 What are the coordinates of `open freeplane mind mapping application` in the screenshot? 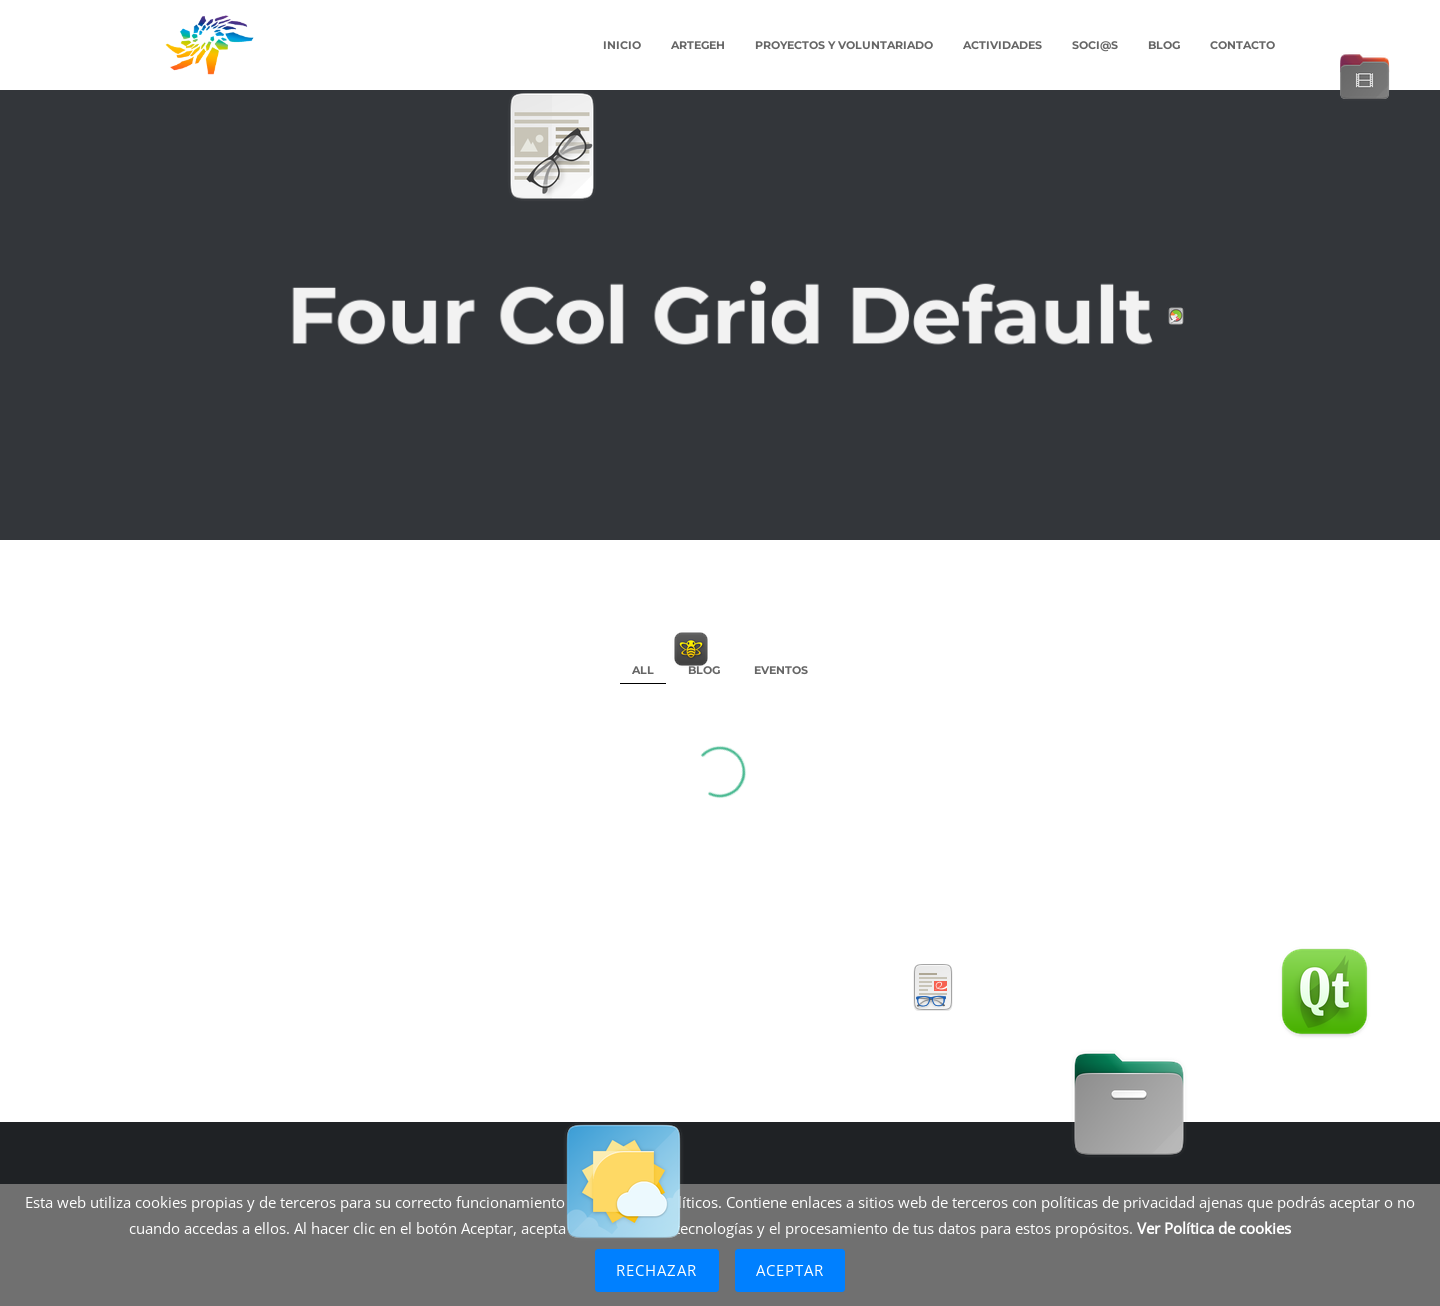 It's located at (691, 649).